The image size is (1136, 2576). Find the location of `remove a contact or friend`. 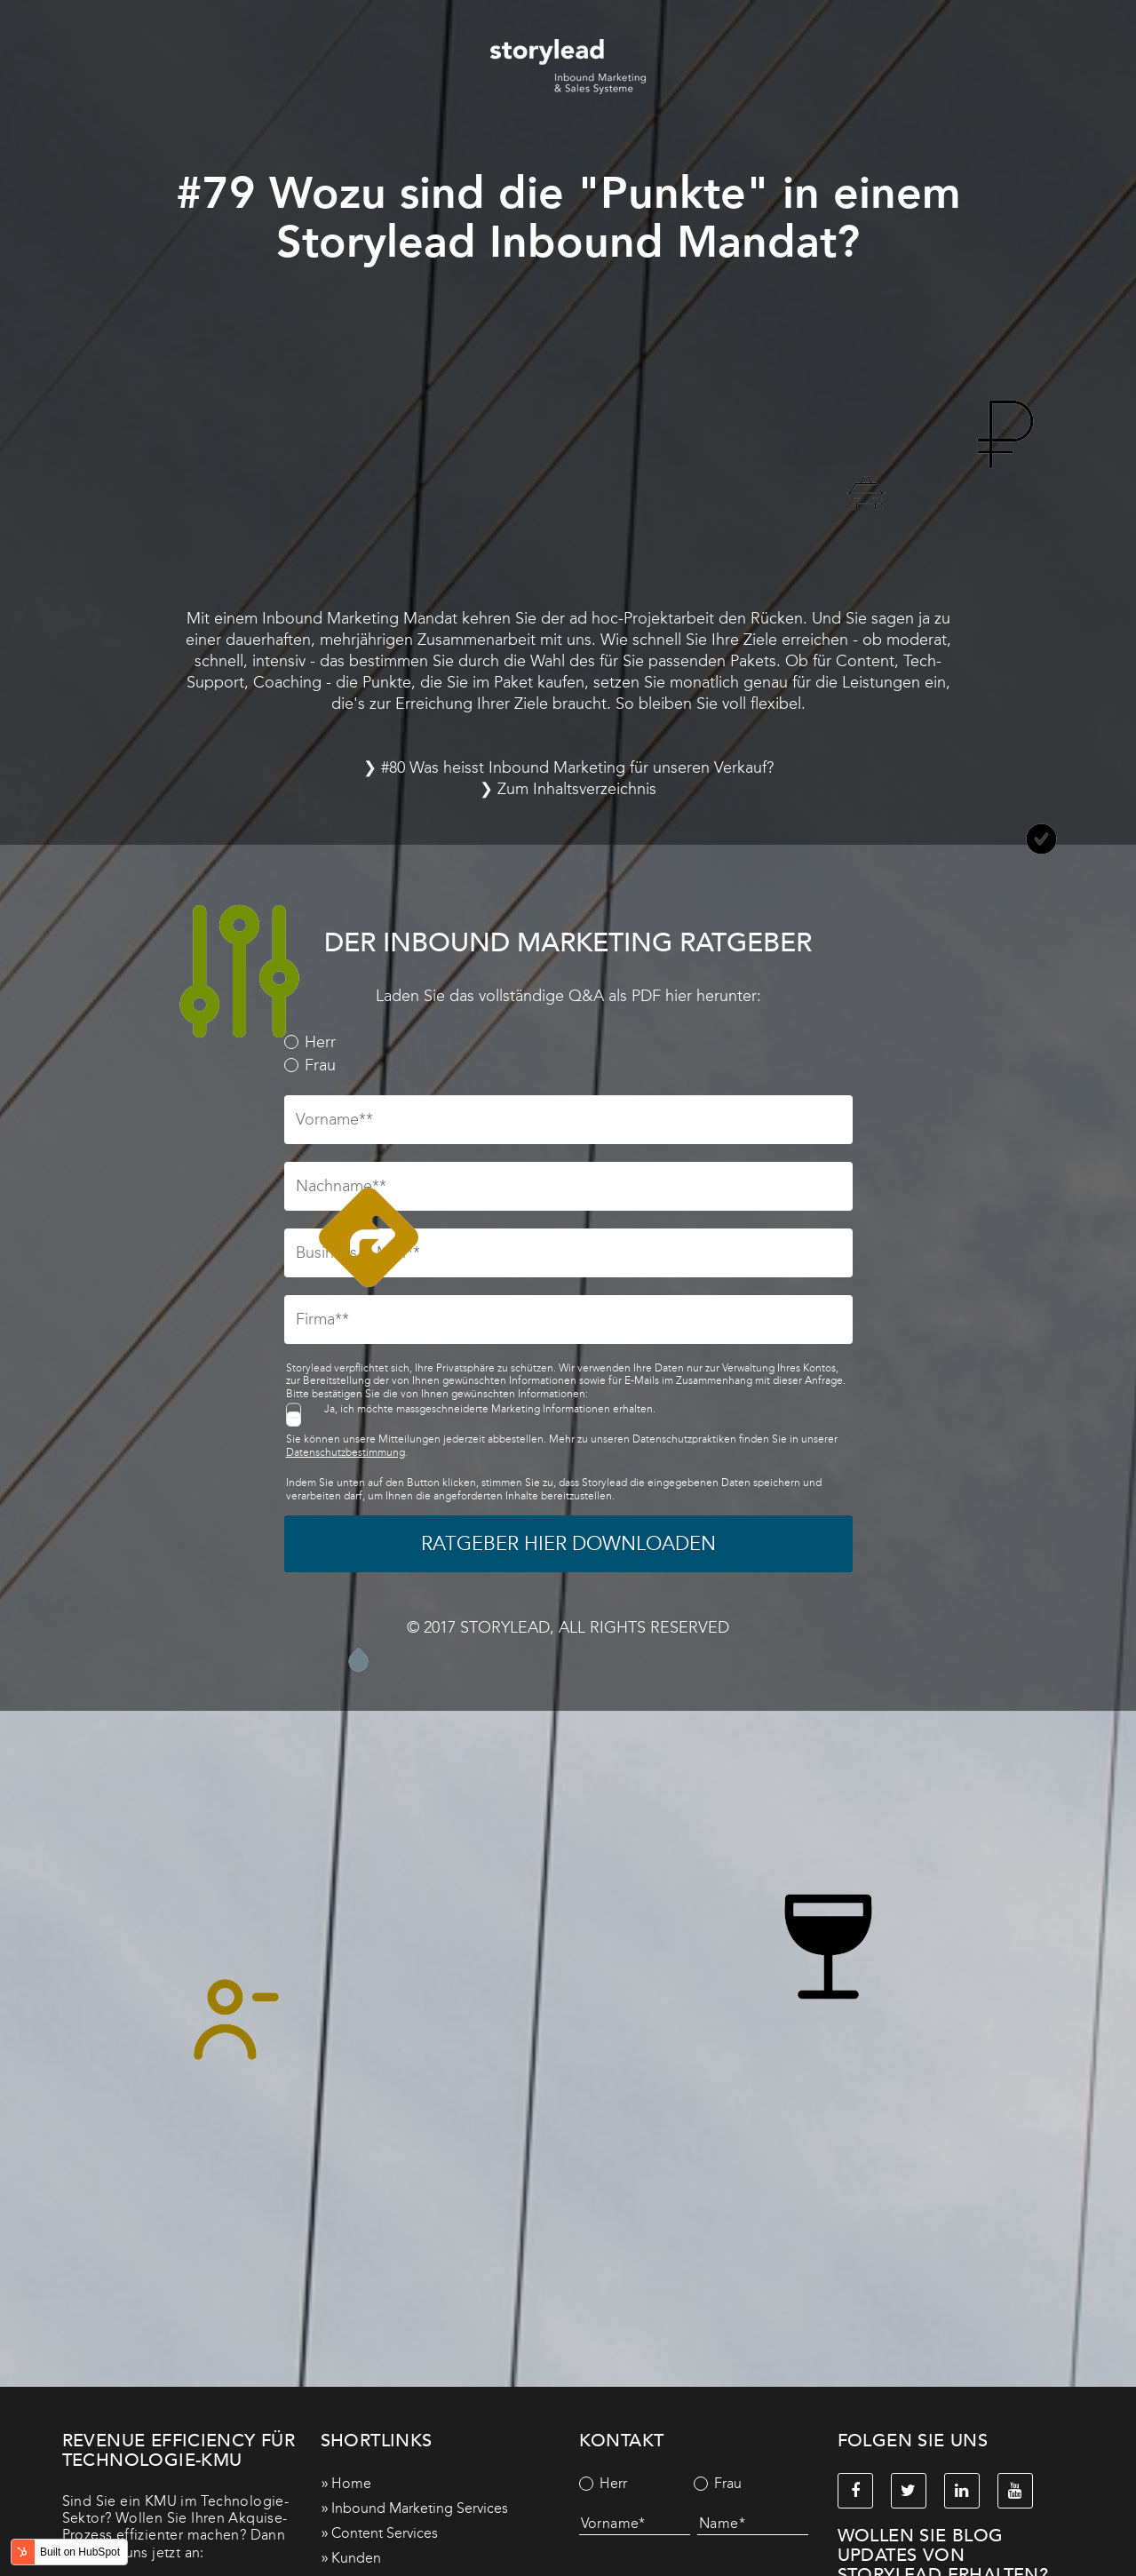

remove a contact or friend is located at coordinates (234, 2019).